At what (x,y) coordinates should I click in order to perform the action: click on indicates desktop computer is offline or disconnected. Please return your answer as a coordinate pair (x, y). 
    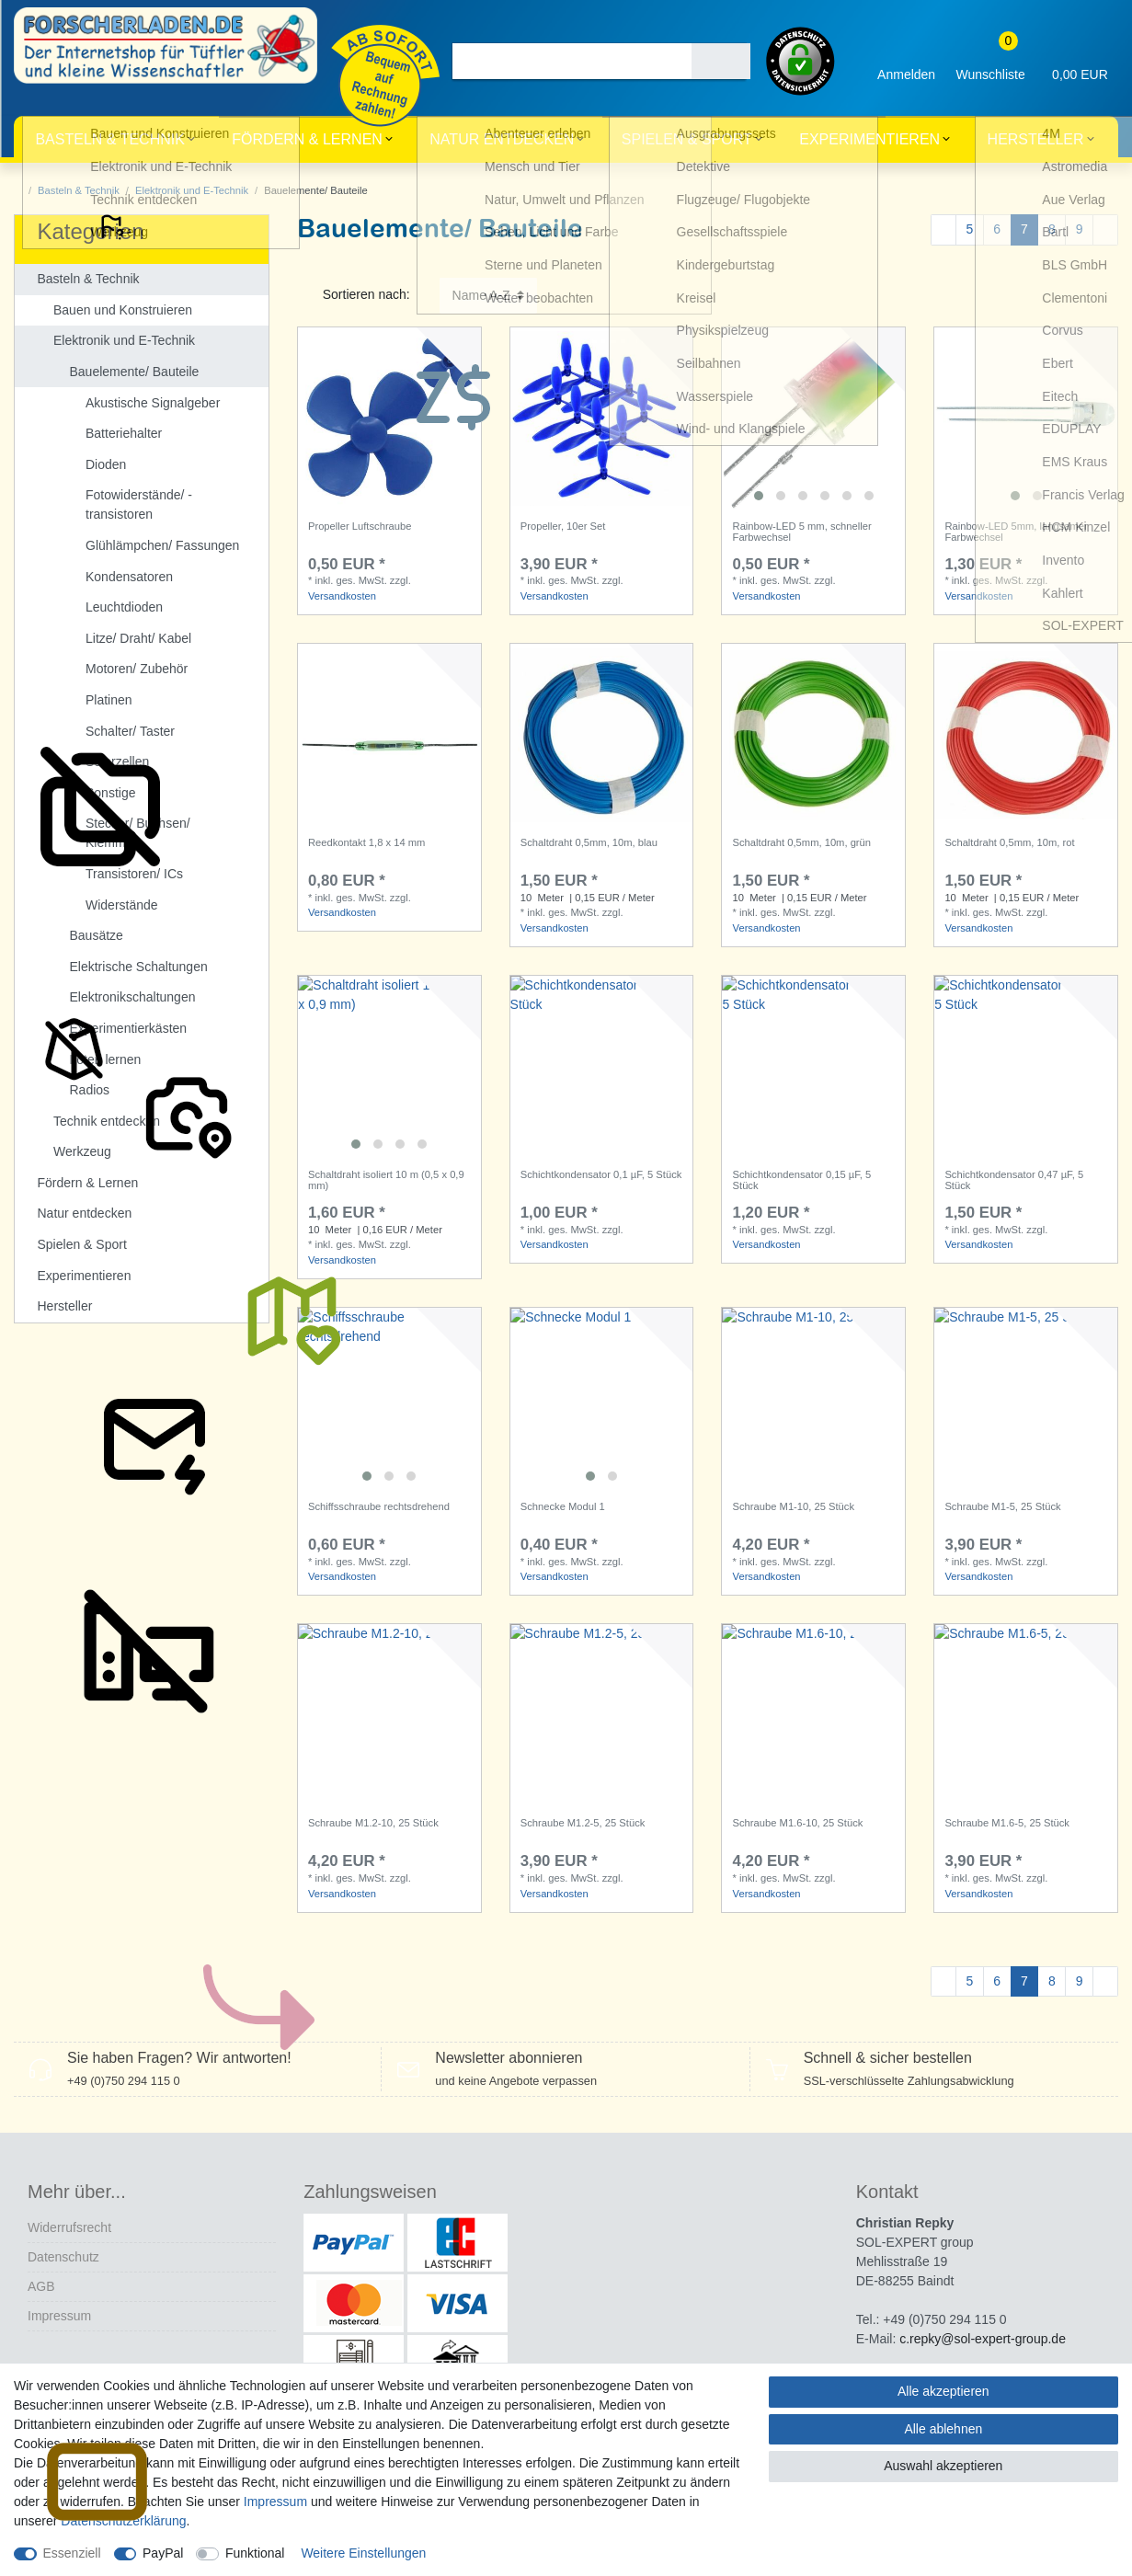
    Looking at the image, I should click on (145, 1651).